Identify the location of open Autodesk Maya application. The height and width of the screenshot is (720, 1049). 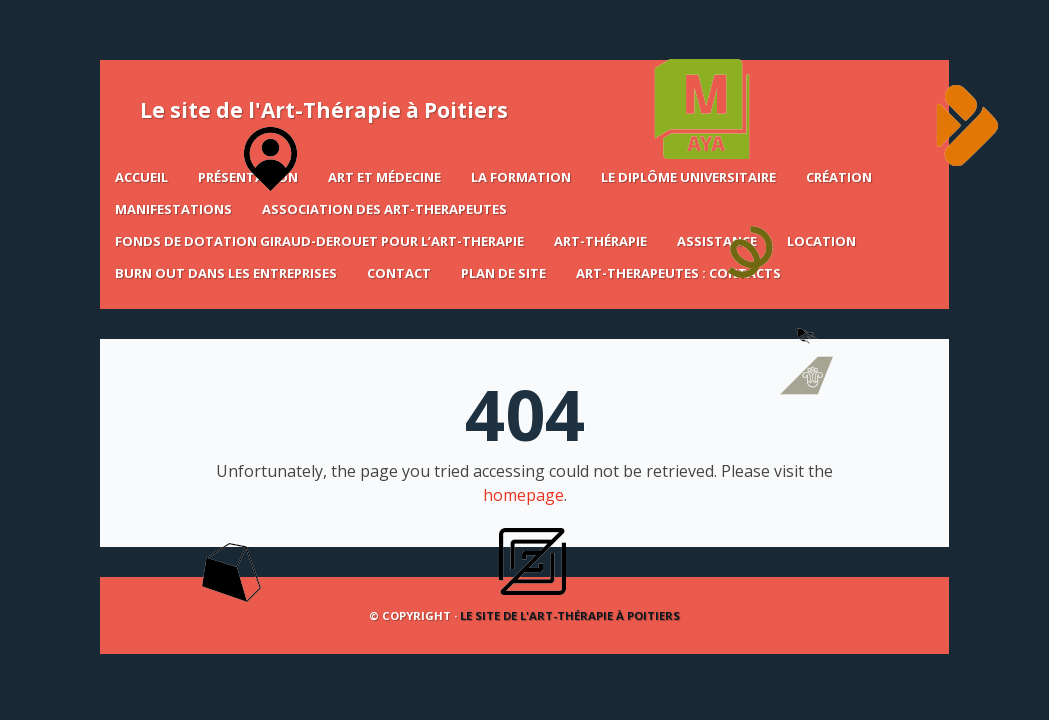
(702, 109).